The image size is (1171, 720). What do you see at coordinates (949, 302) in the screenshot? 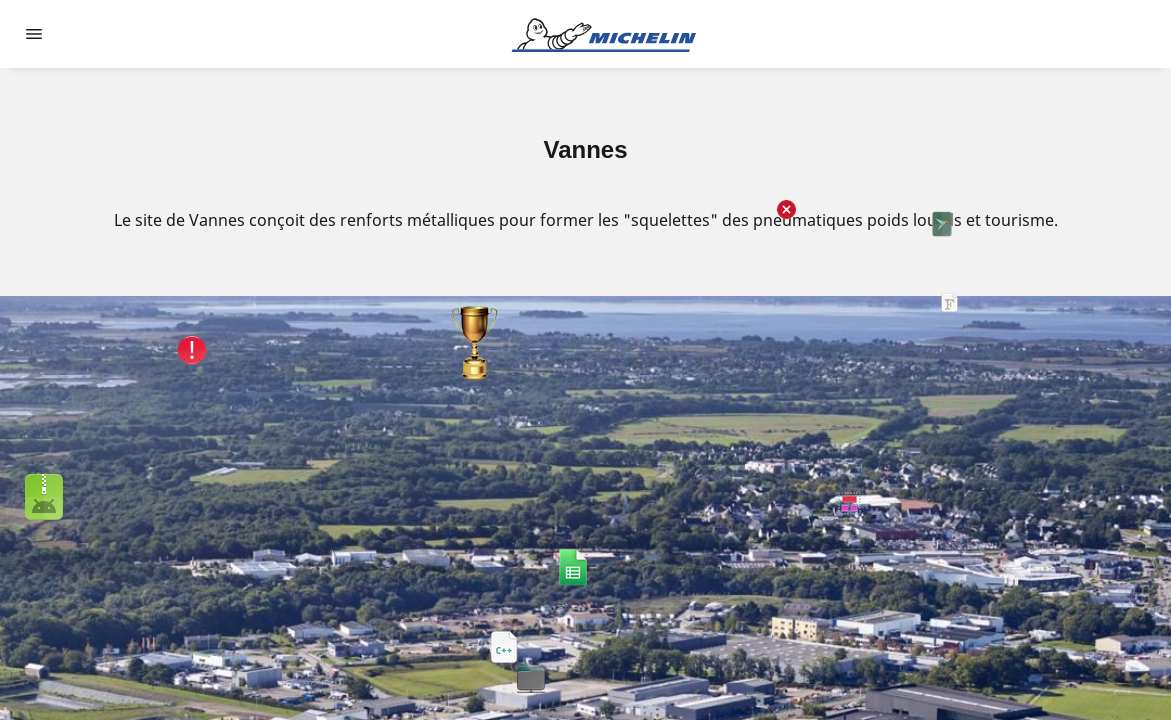
I see `a fortran source code file` at bounding box center [949, 302].